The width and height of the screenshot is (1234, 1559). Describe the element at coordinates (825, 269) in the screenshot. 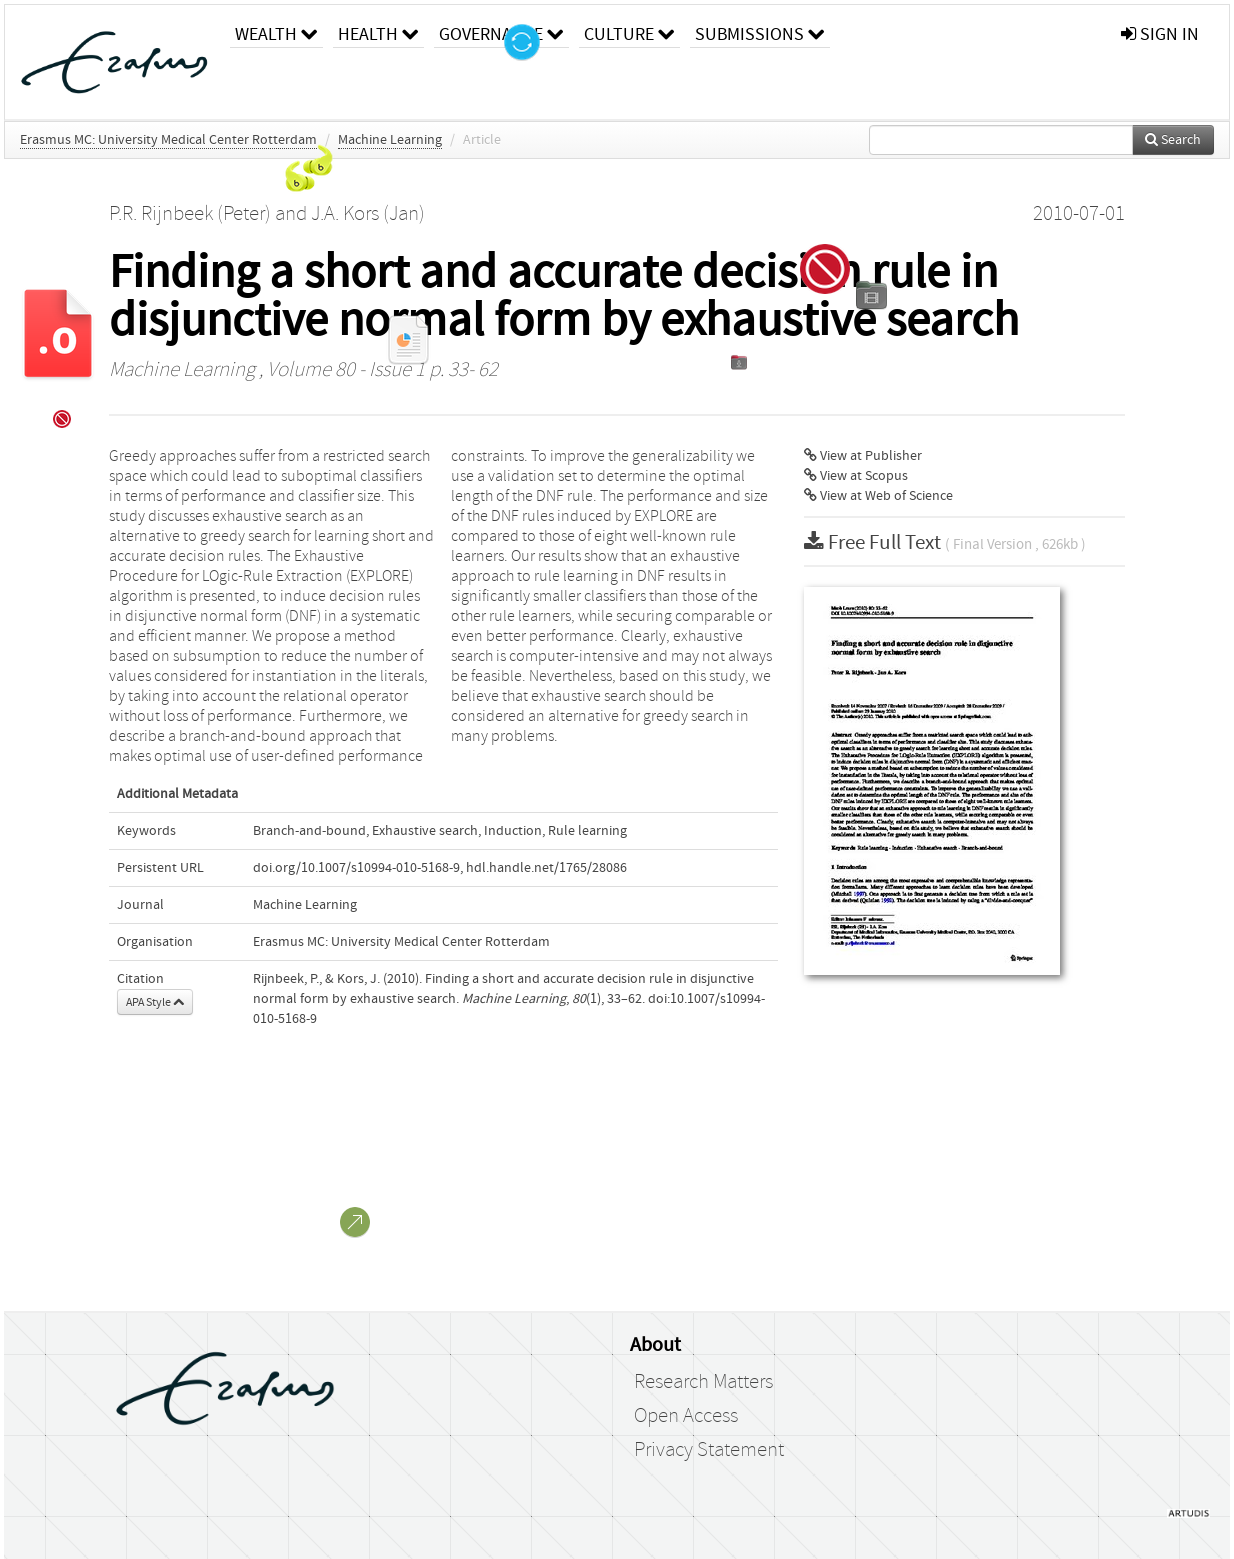

I see `delete or remove selected item` at that location.